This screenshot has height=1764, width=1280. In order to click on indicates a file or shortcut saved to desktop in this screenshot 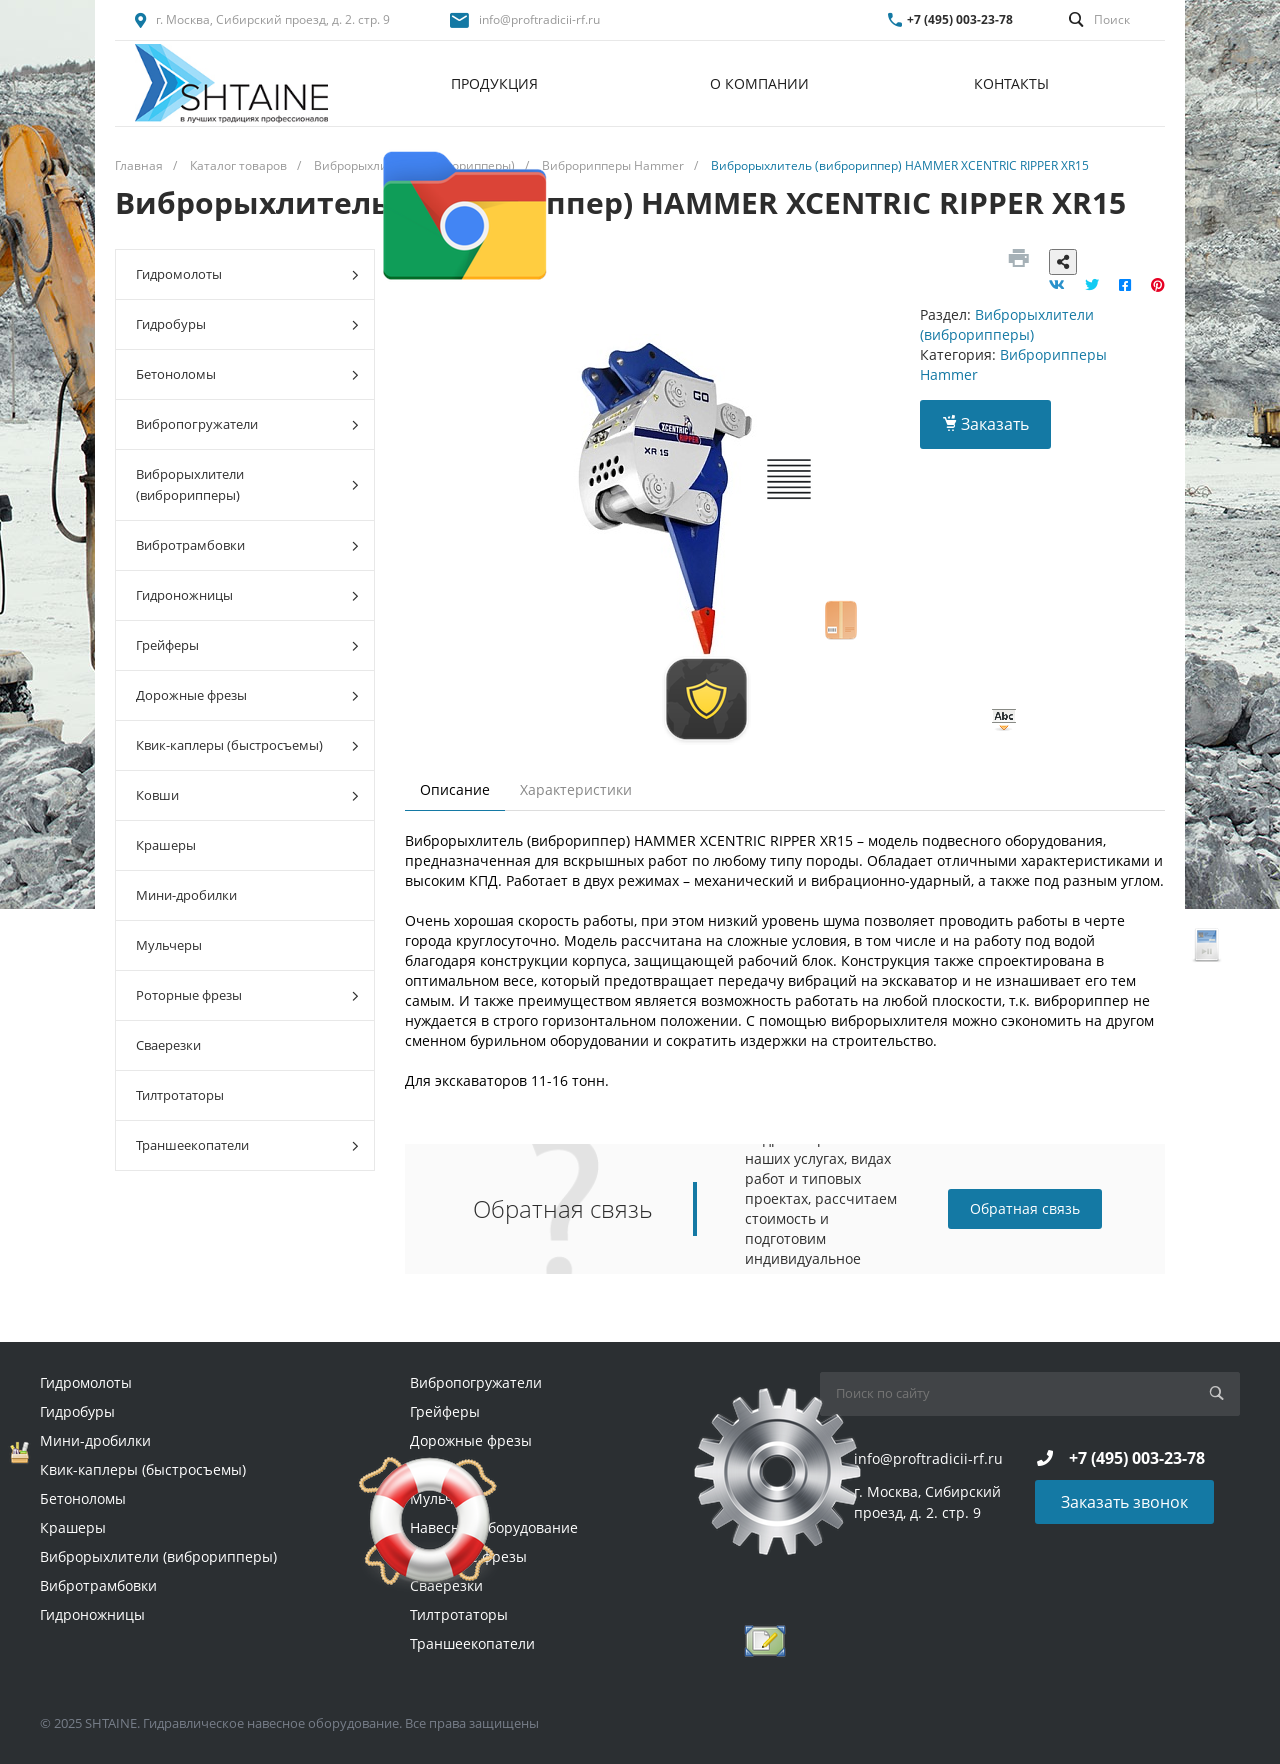, I will do `click(765, 1641)`.